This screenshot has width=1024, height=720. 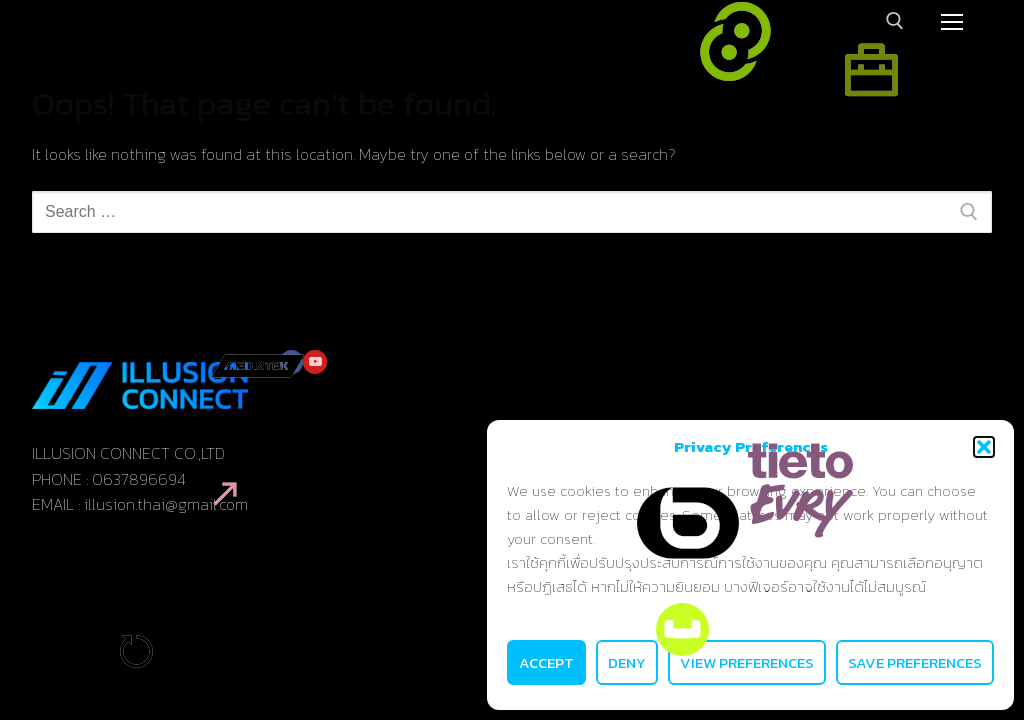 What do you see at coordinates (258, 366) in the screenshot?
I see `MediaTek company logo` at bounding box center [258, 366].